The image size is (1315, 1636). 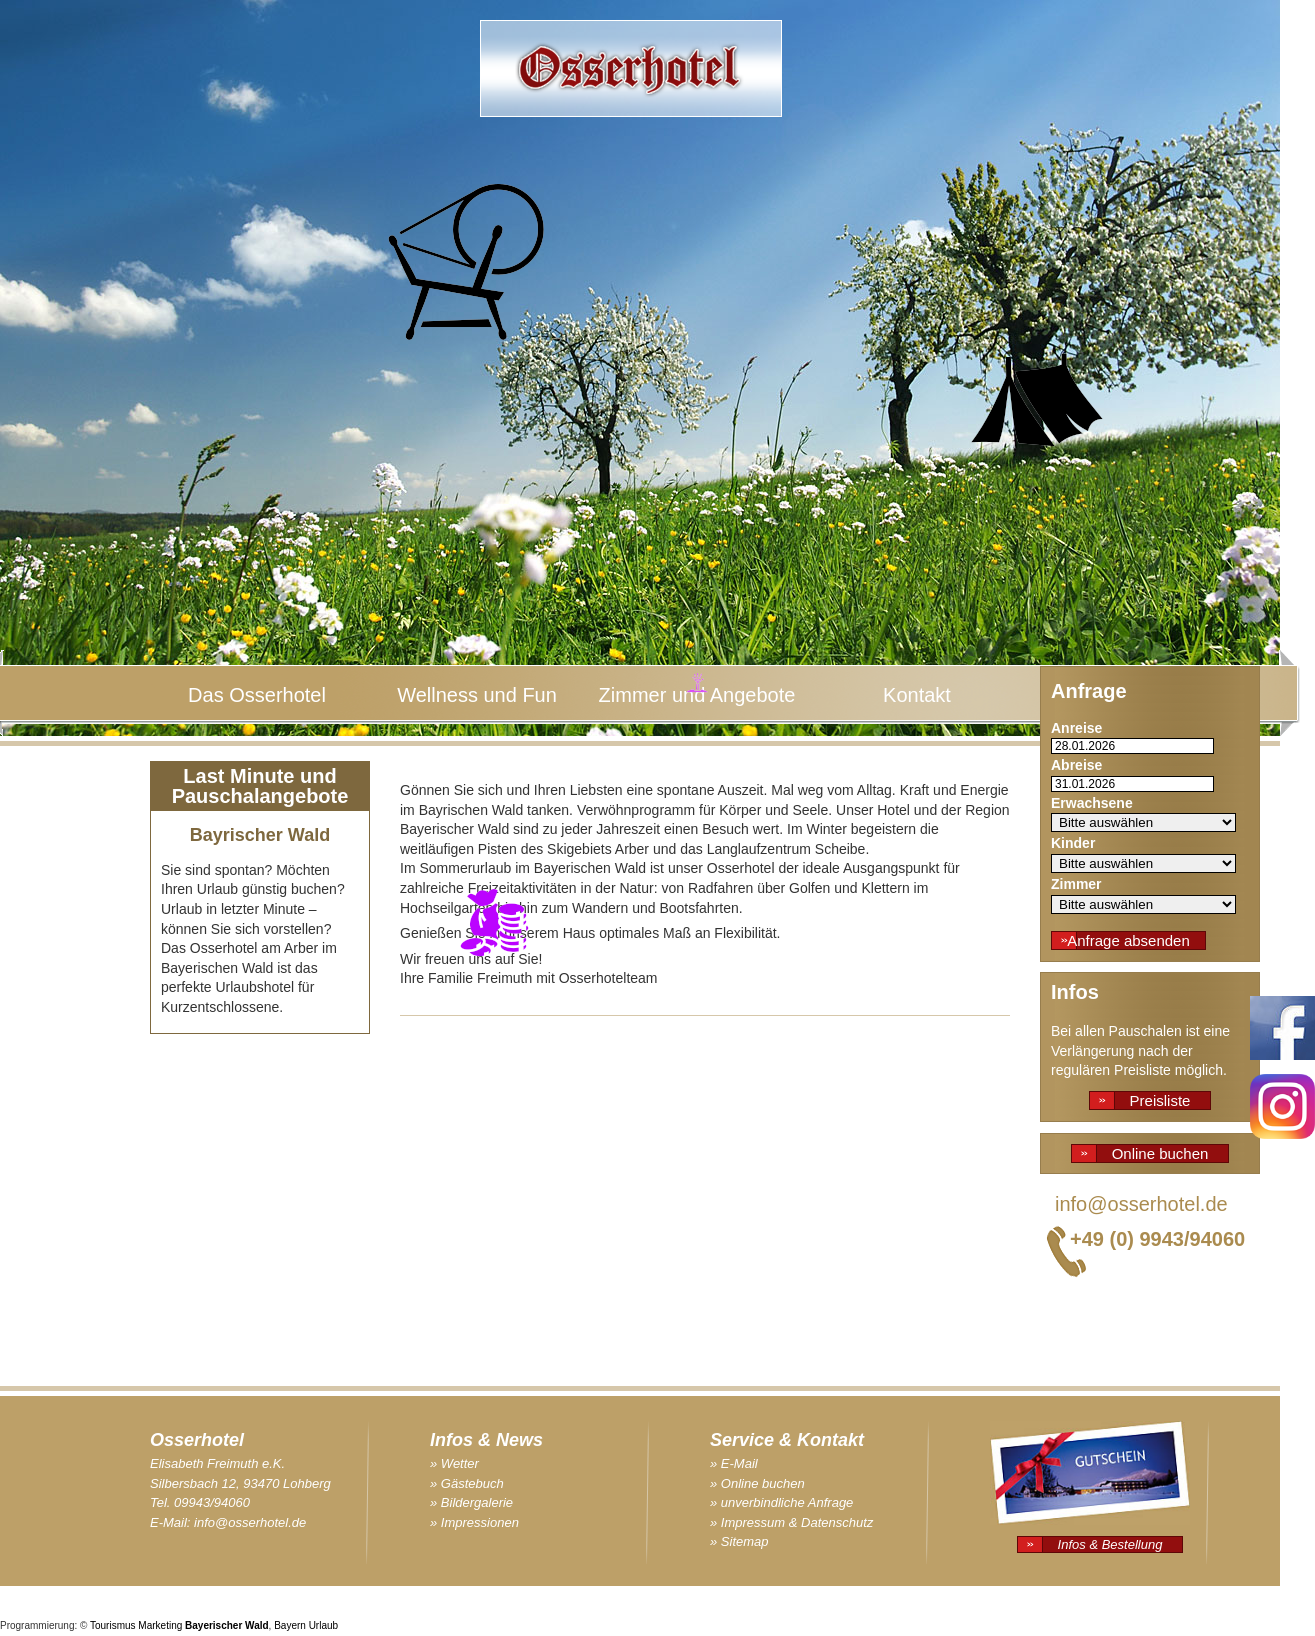 What do you see at coordinates (494, 922) in the screenshot?
I see `view your in-game currency balance` at bounding box center [494, 922].